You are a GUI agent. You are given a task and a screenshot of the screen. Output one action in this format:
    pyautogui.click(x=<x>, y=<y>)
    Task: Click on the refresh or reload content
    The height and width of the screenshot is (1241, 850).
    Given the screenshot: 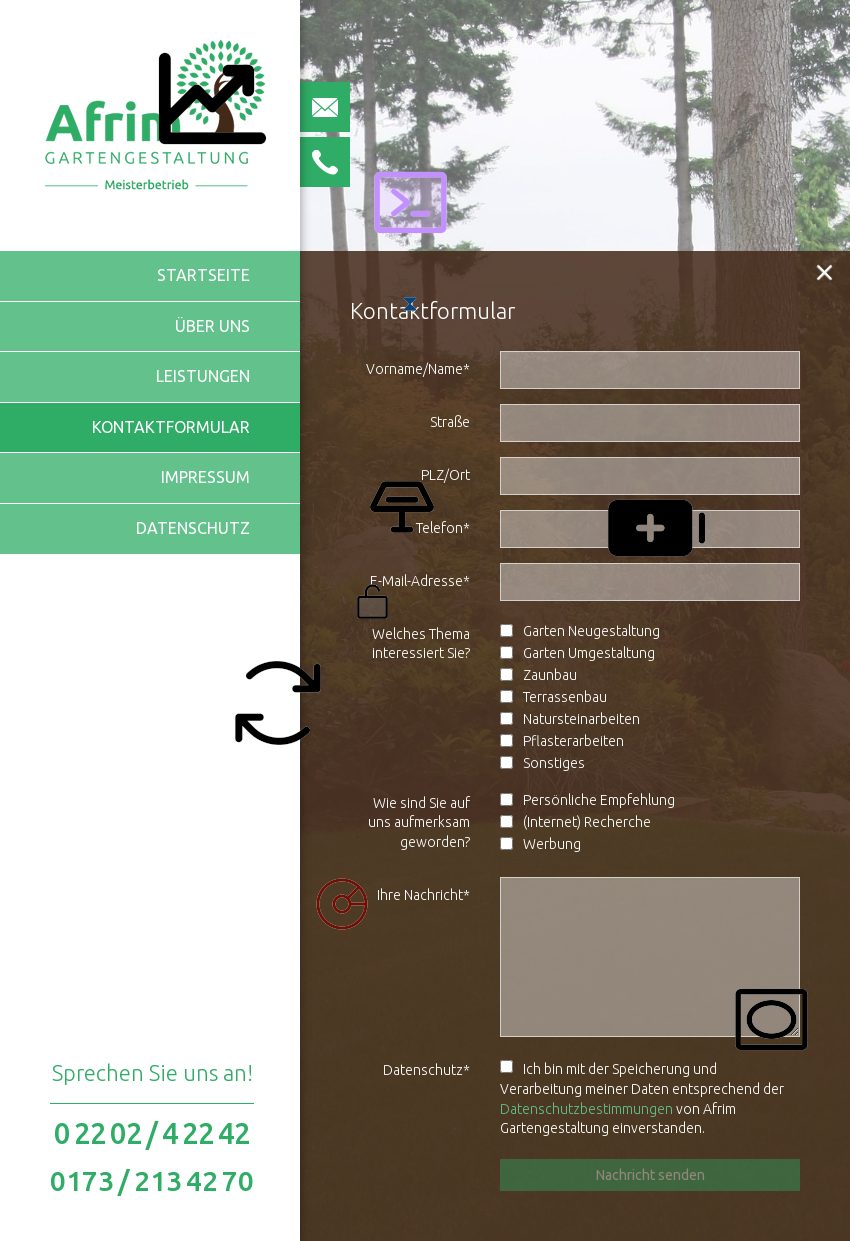 What is the action you would take?
    pyautogui.click(x=278, y=703)
    